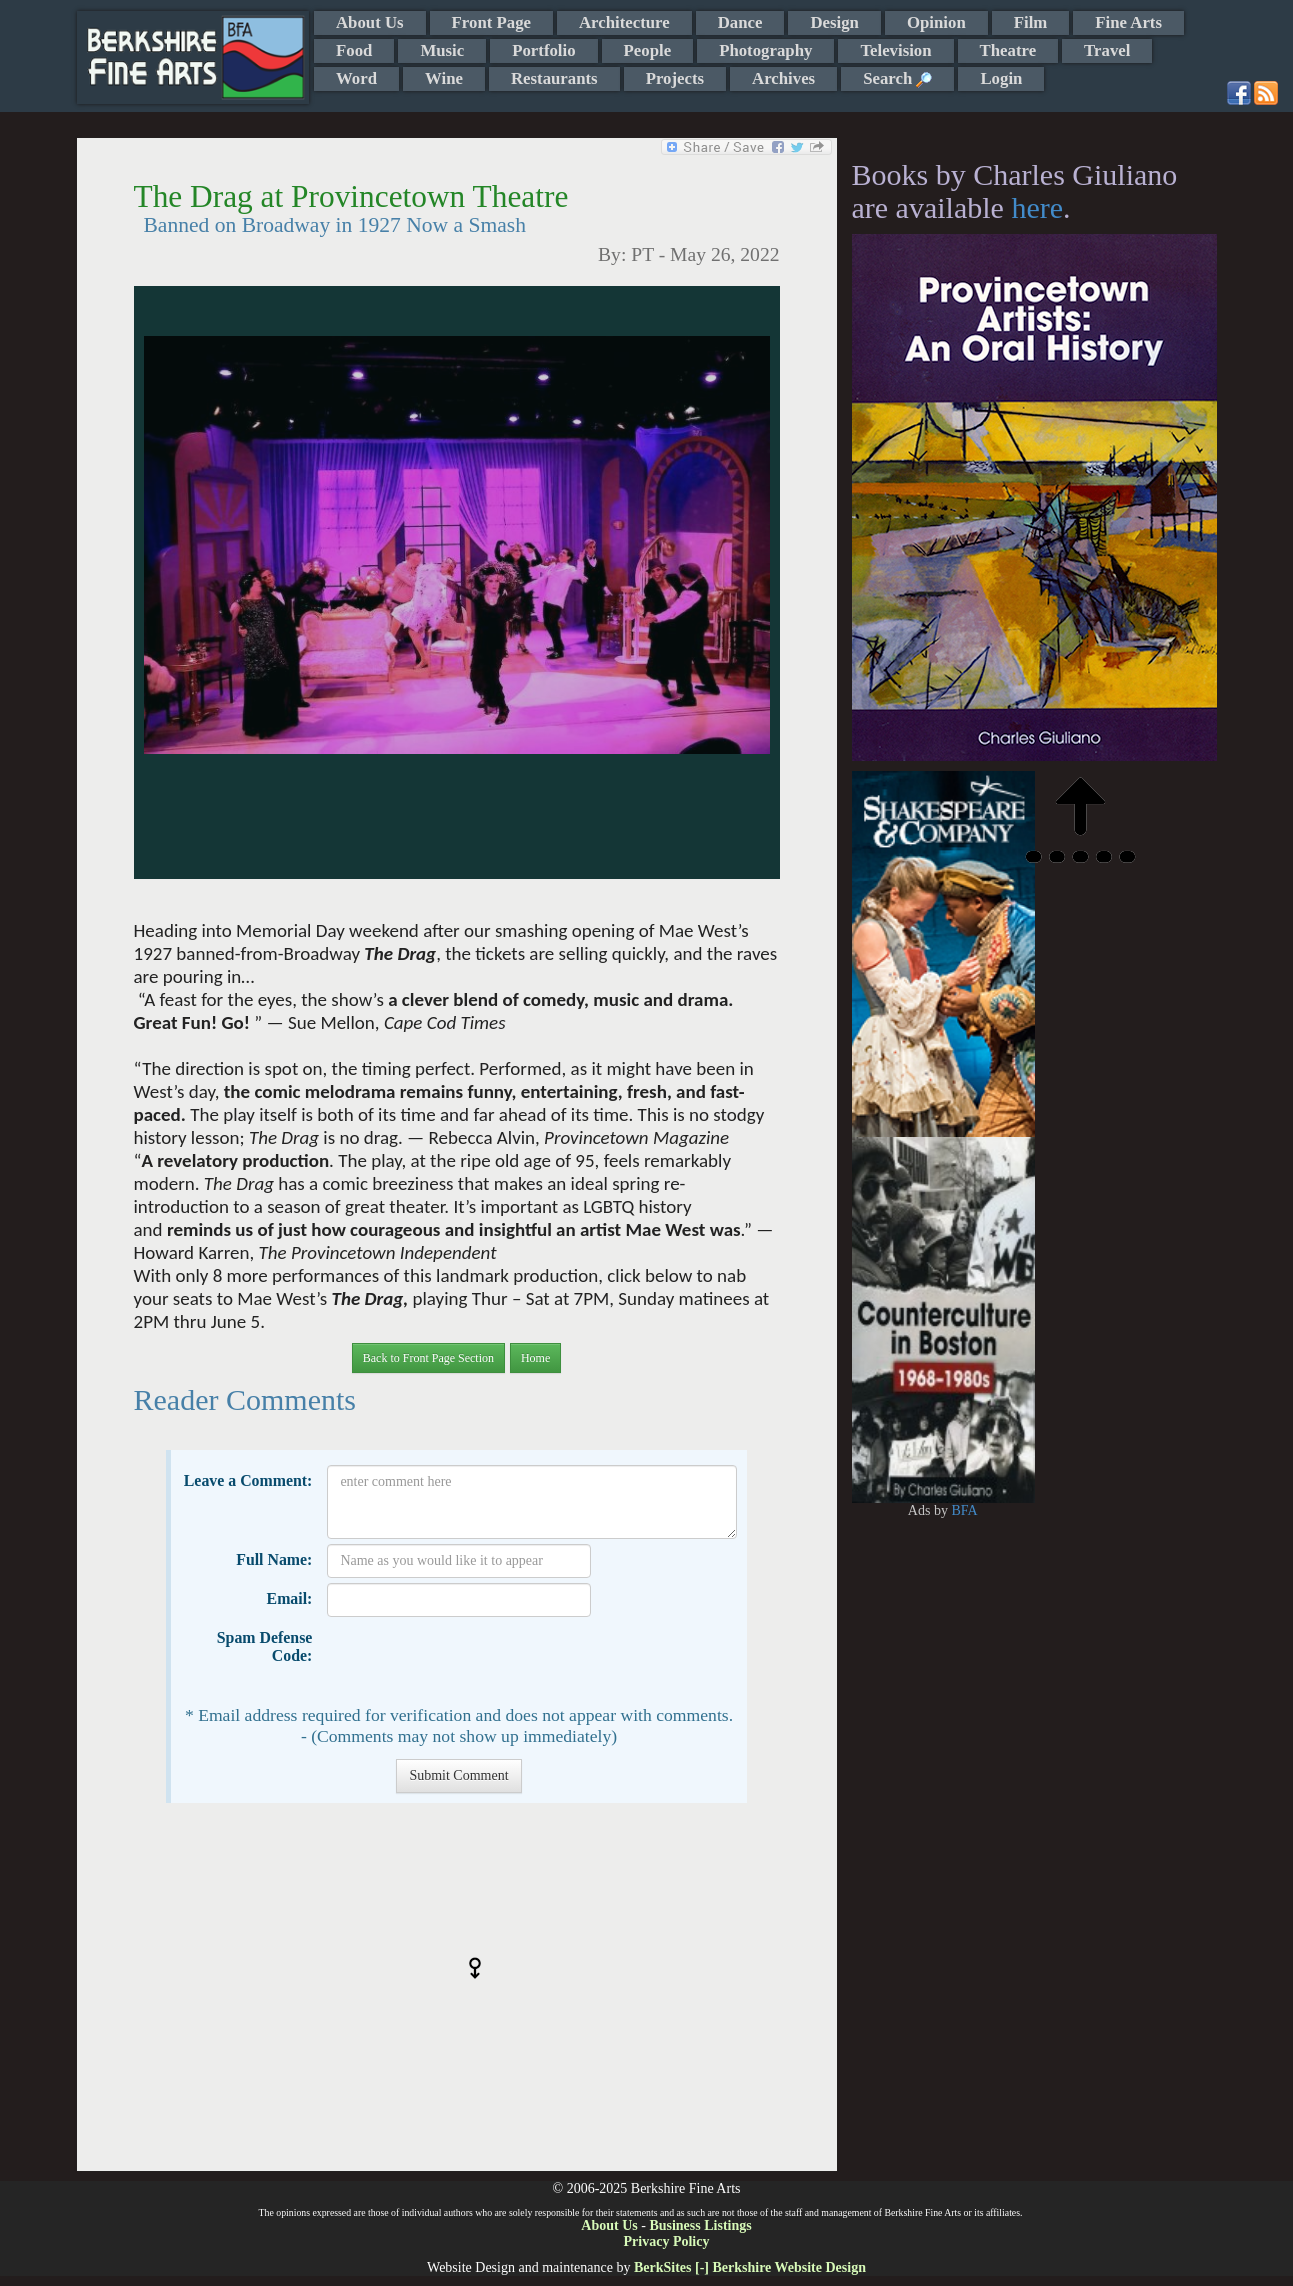  What do you see at coordinates (1080, 827) in the screenshot?
I see `collapse content upward` at bounding box center [1080, 827].